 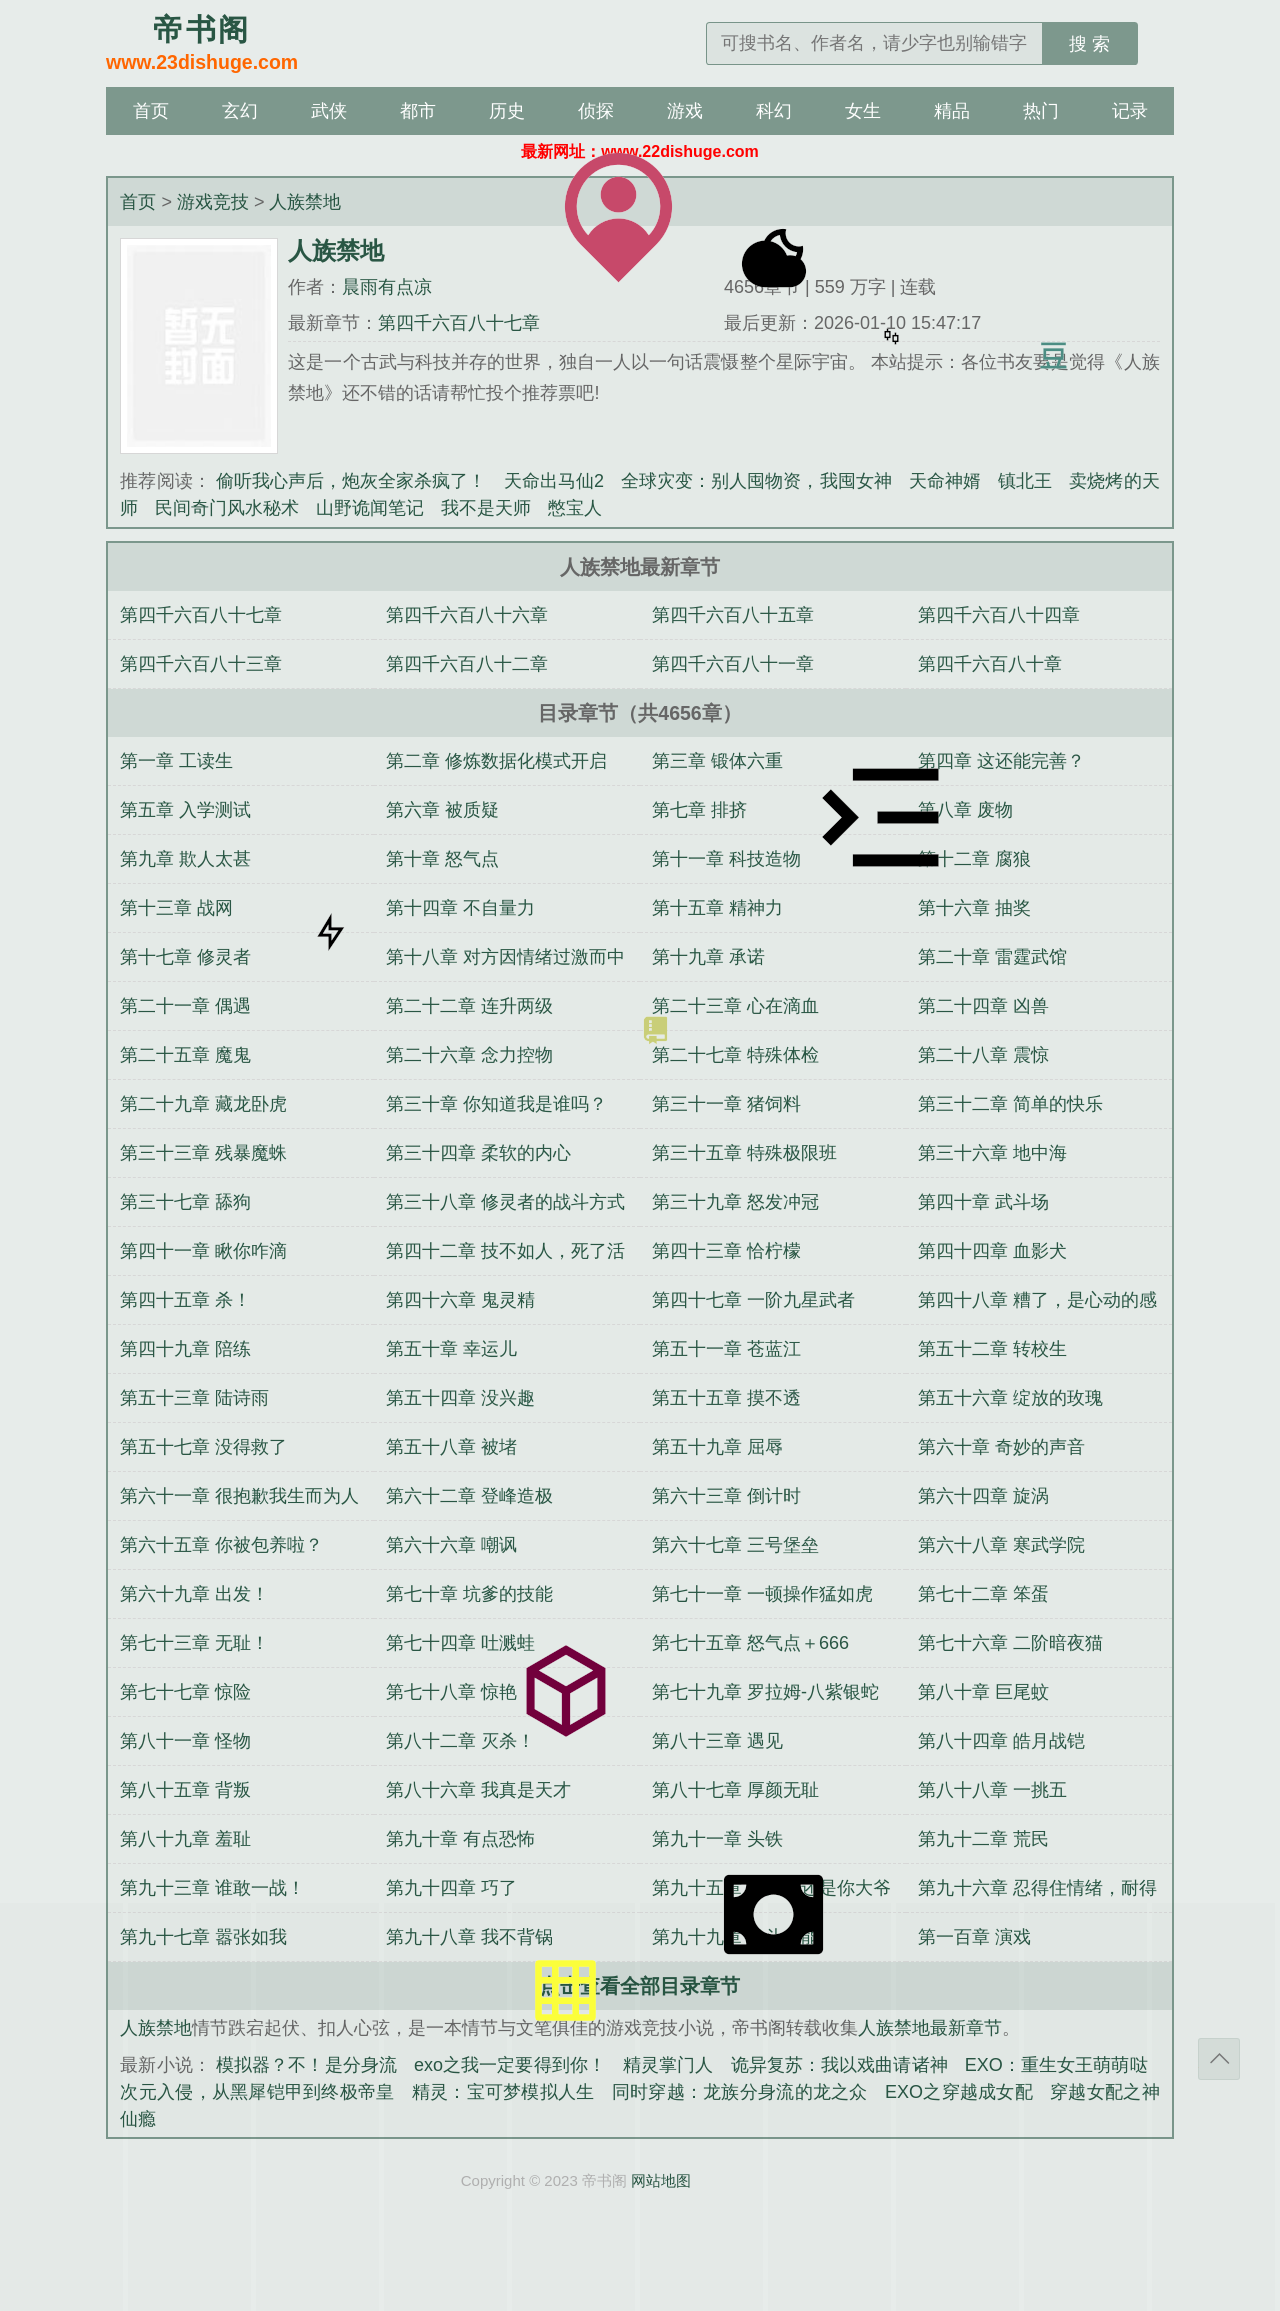 What do you see at coordinates (566, 1691) in the screenshot?
I see `view 3d objects or models` at bounding box center [566, 1691].